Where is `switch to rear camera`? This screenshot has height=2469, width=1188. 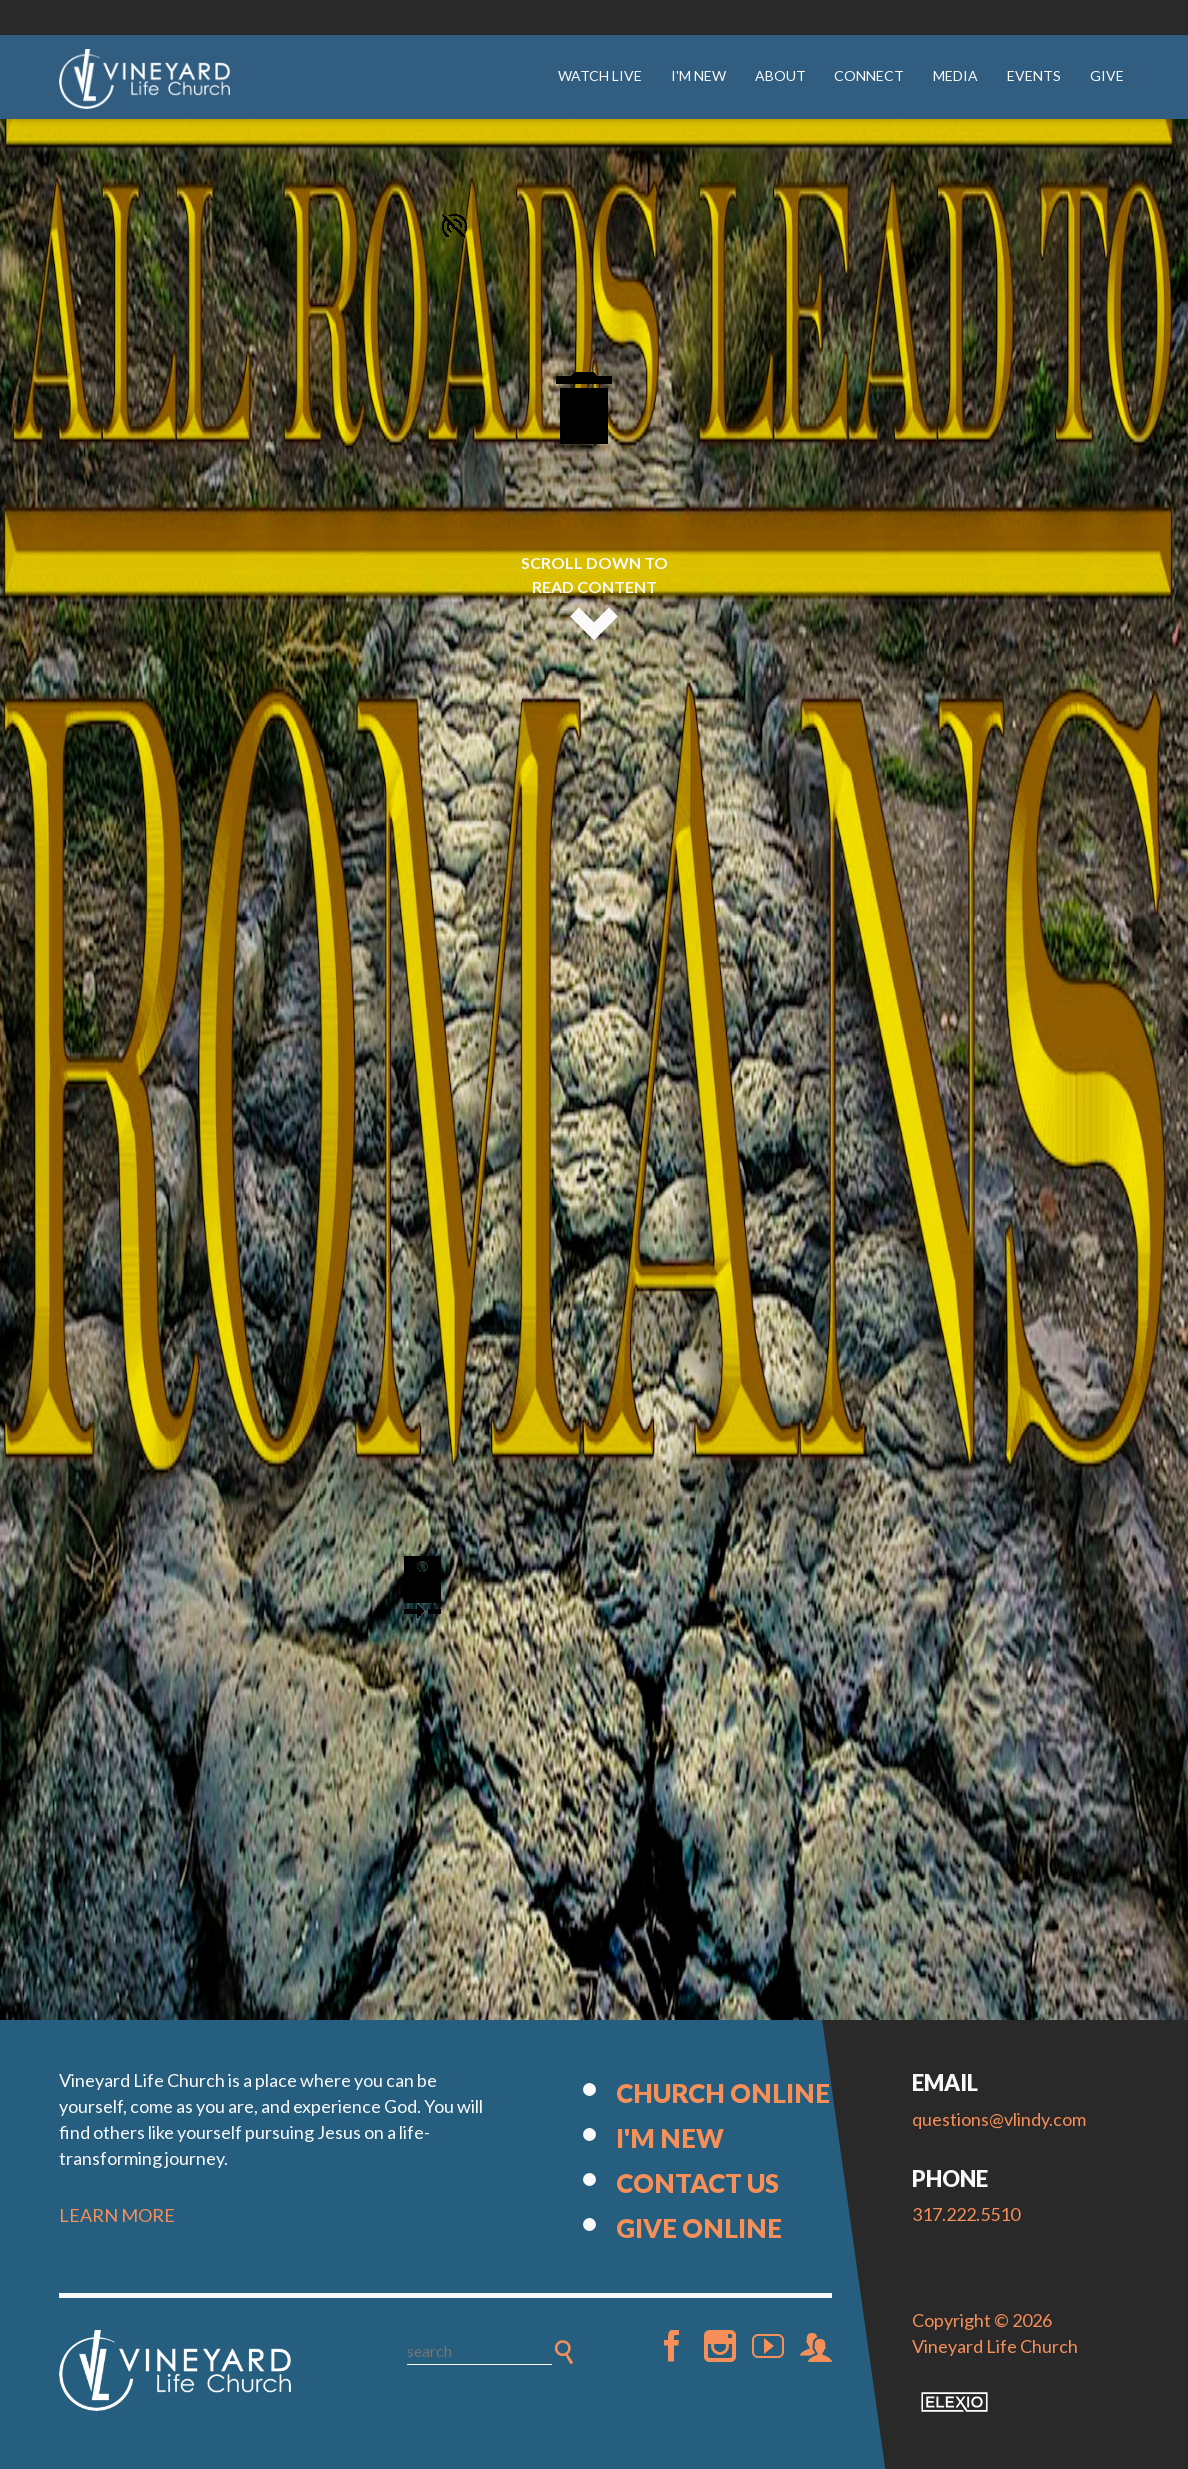 switch to rear camera is located at coordinates (422, 1587).